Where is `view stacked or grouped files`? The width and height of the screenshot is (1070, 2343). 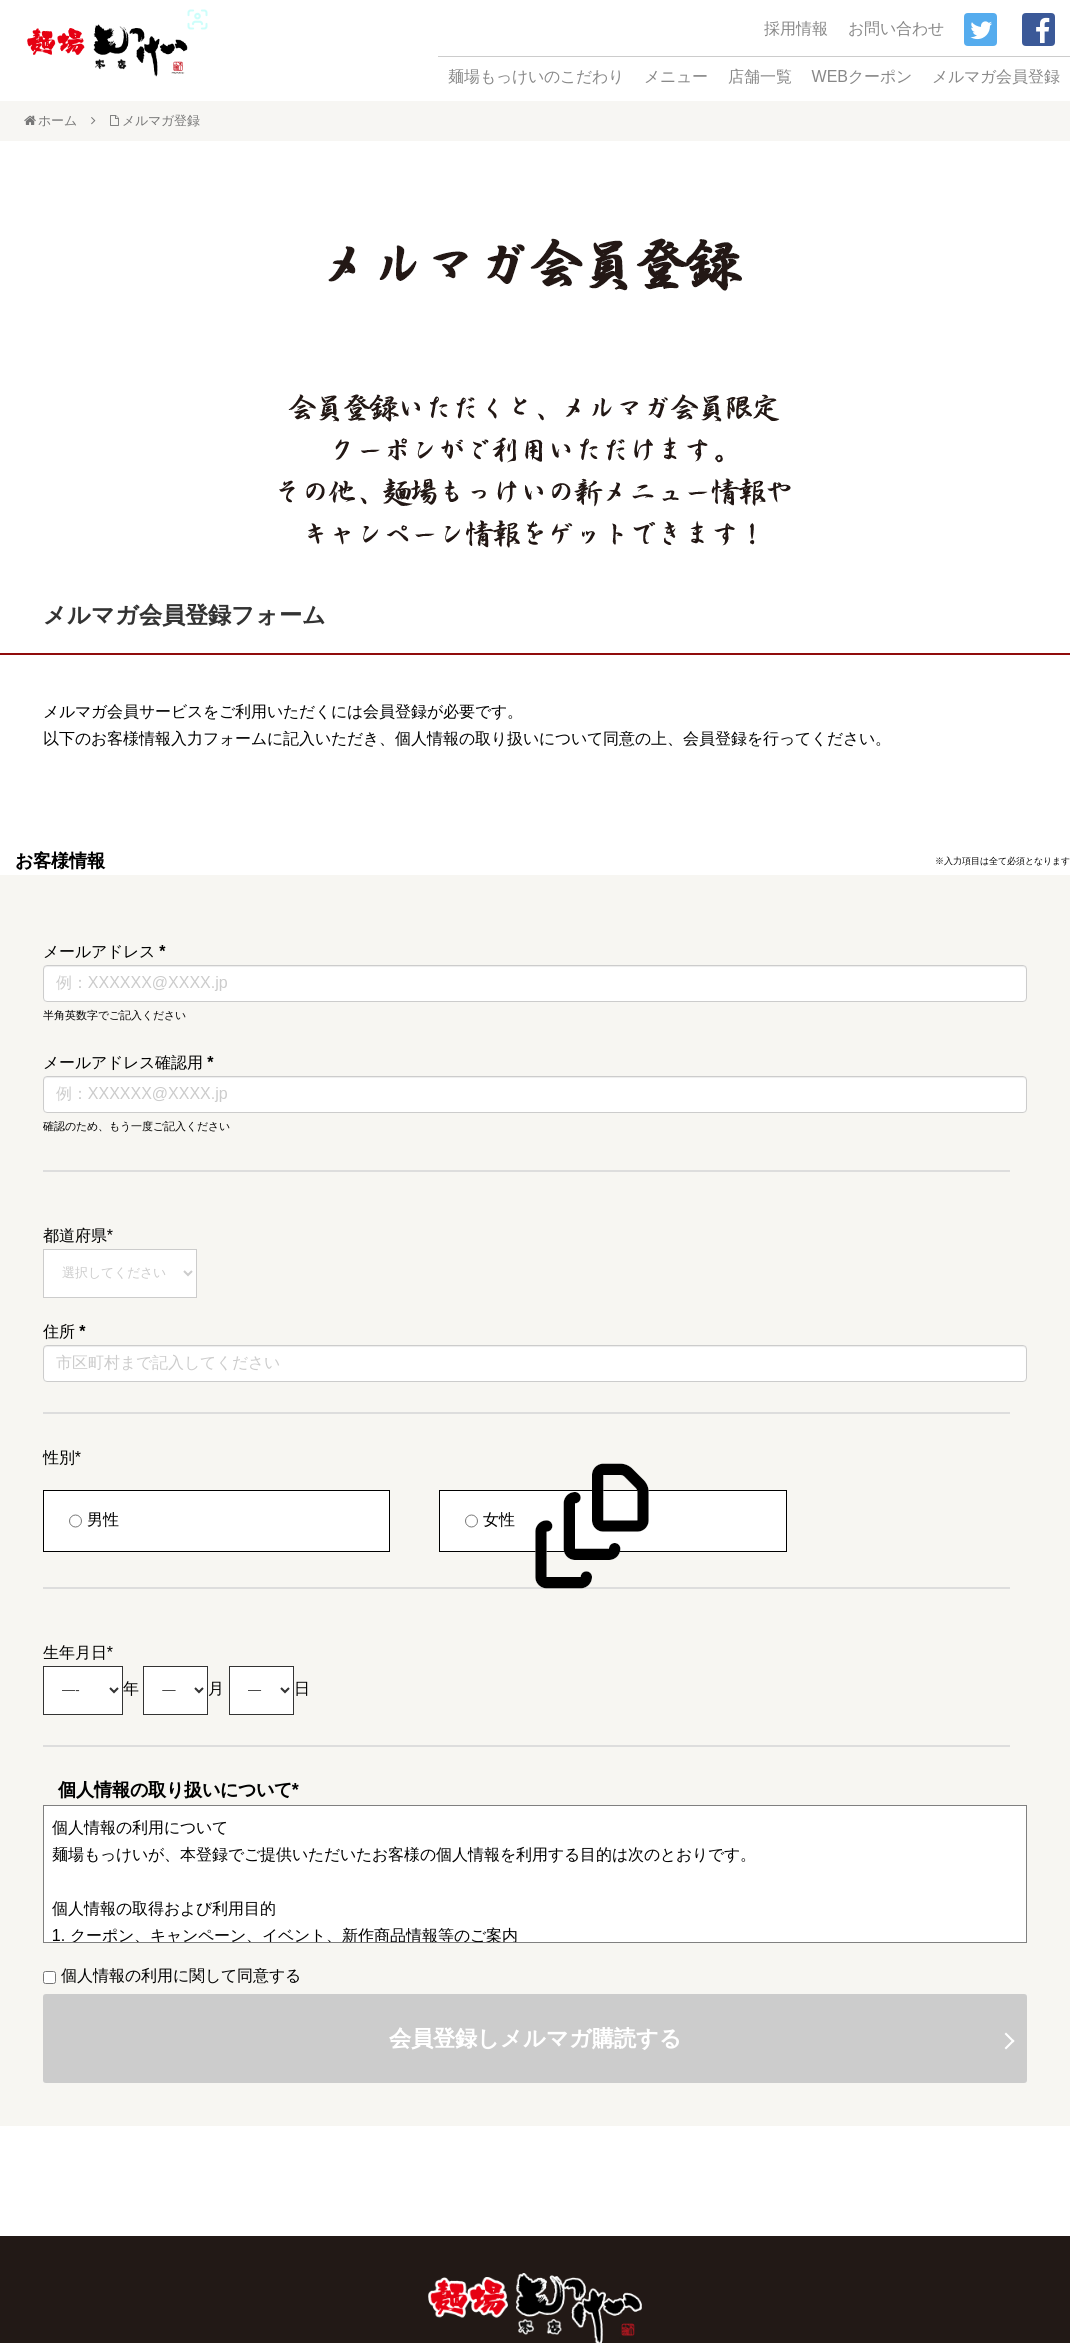
view stacked or grouped files is located at coordinates (592, 1526).